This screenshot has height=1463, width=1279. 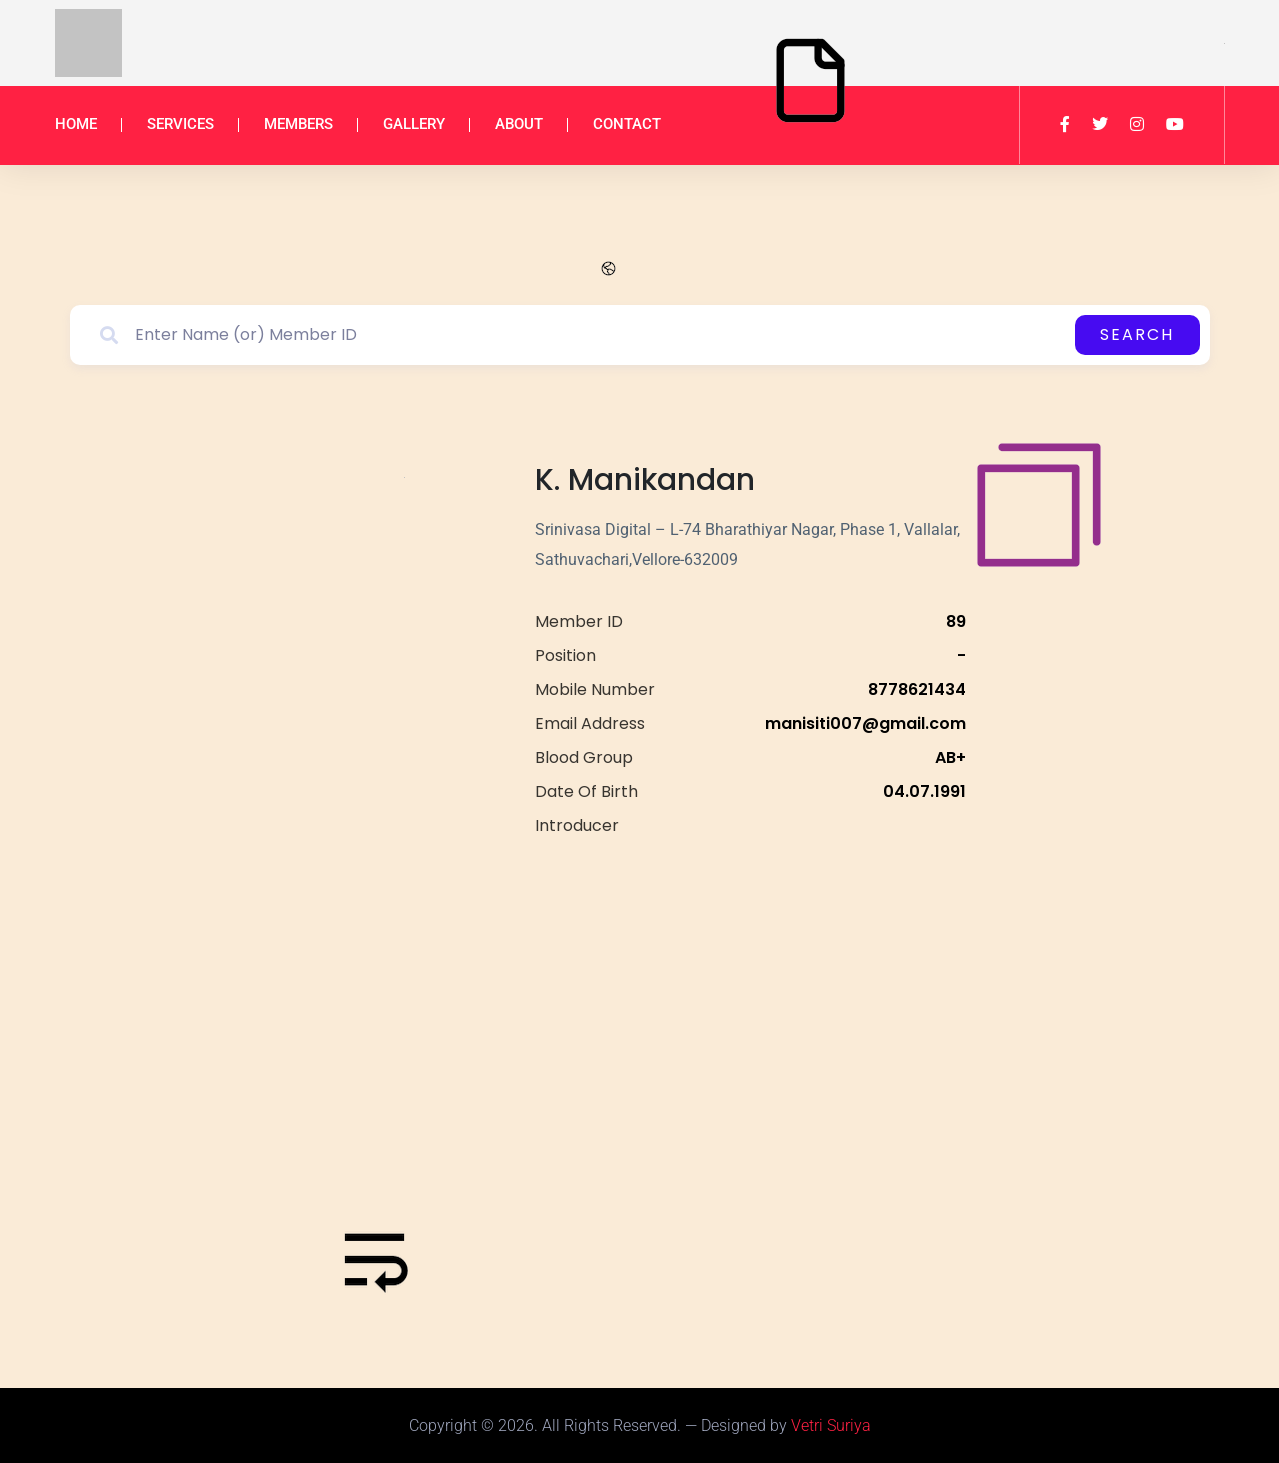 What do you see at coordinates (810, 80) in the screenshot?
I see `open or view a file` at bounding box center [810, 80].